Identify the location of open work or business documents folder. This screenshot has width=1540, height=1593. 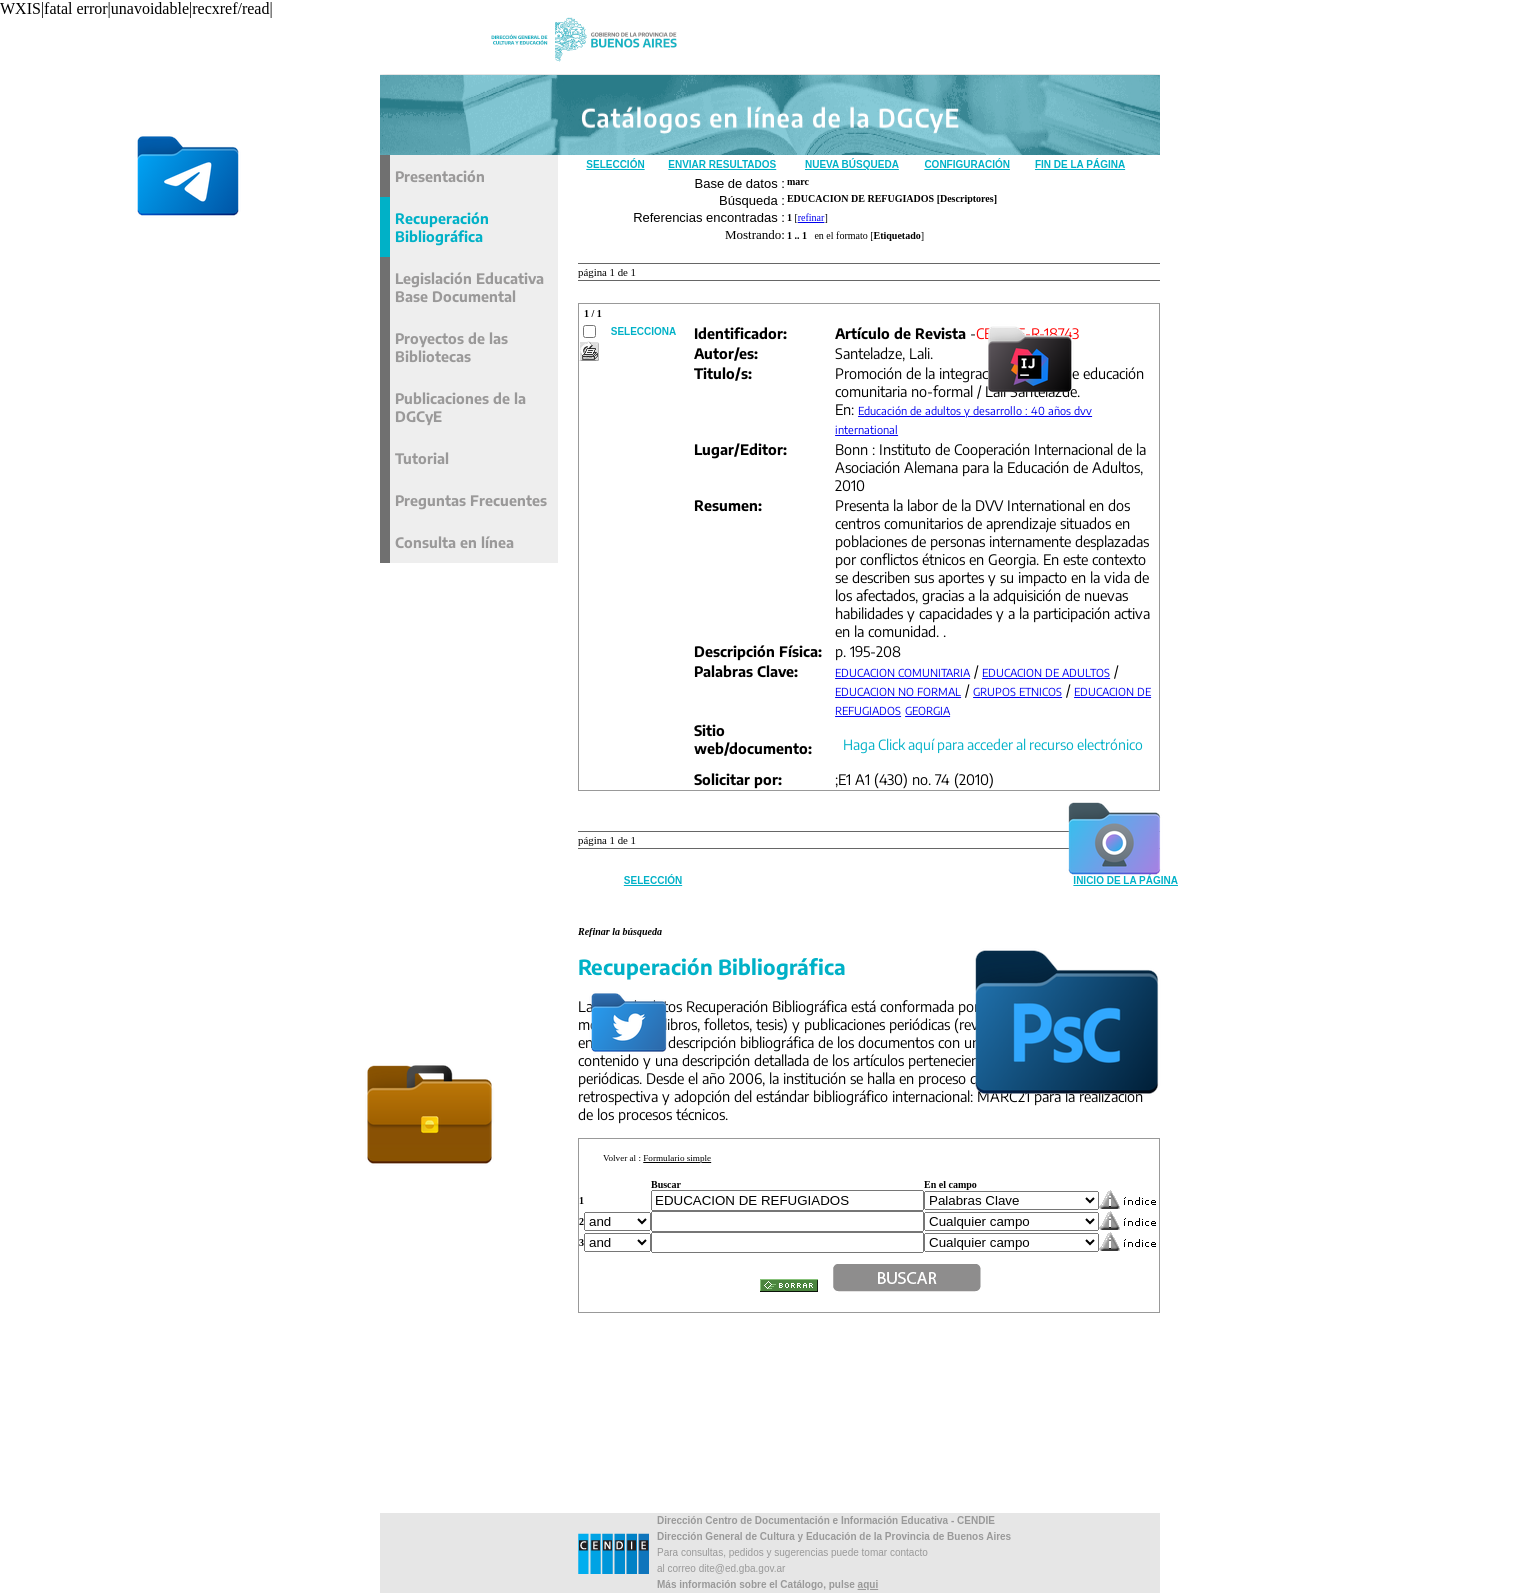
(429, 1118).